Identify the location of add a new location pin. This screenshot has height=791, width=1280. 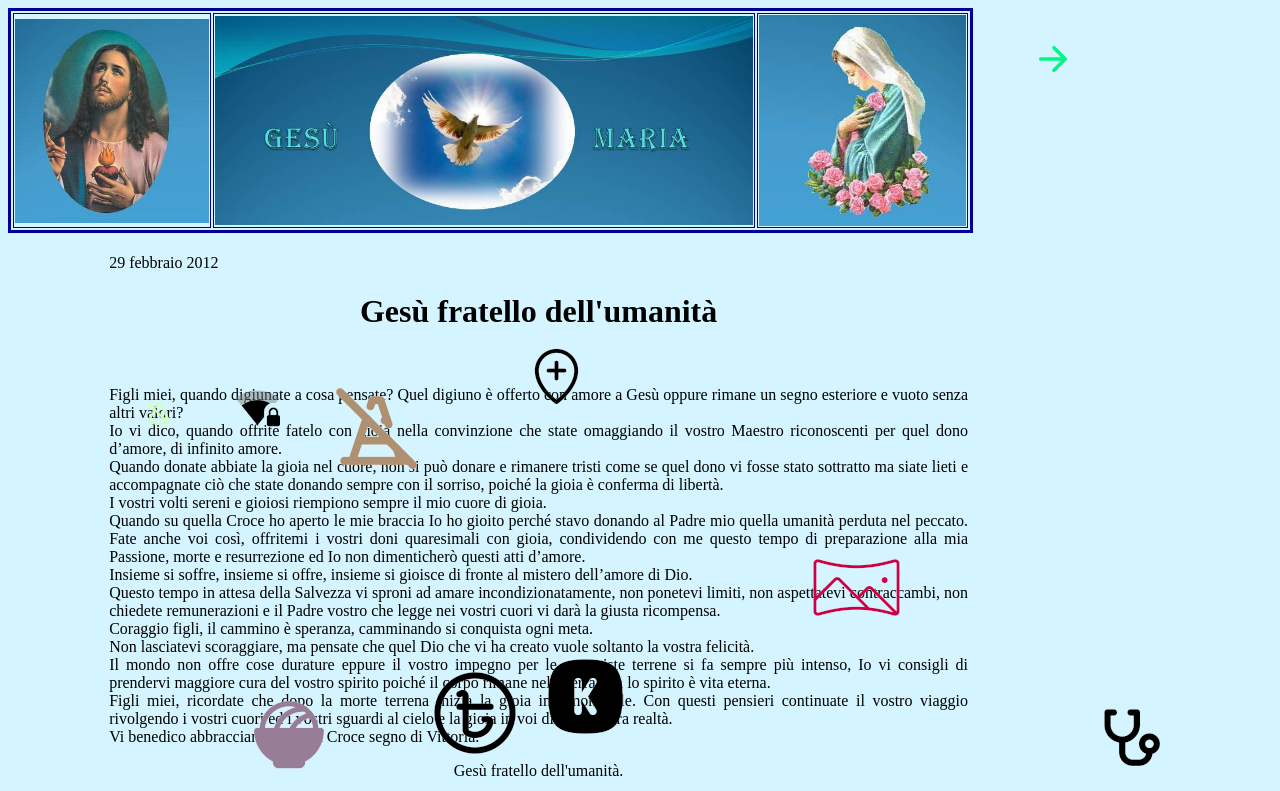
(556, 376).